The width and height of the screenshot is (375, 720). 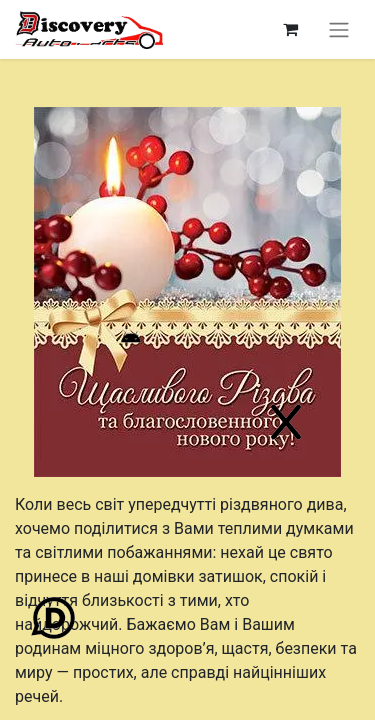 I want to click on close or dismiss a dialog, so click(x=286, y=422).